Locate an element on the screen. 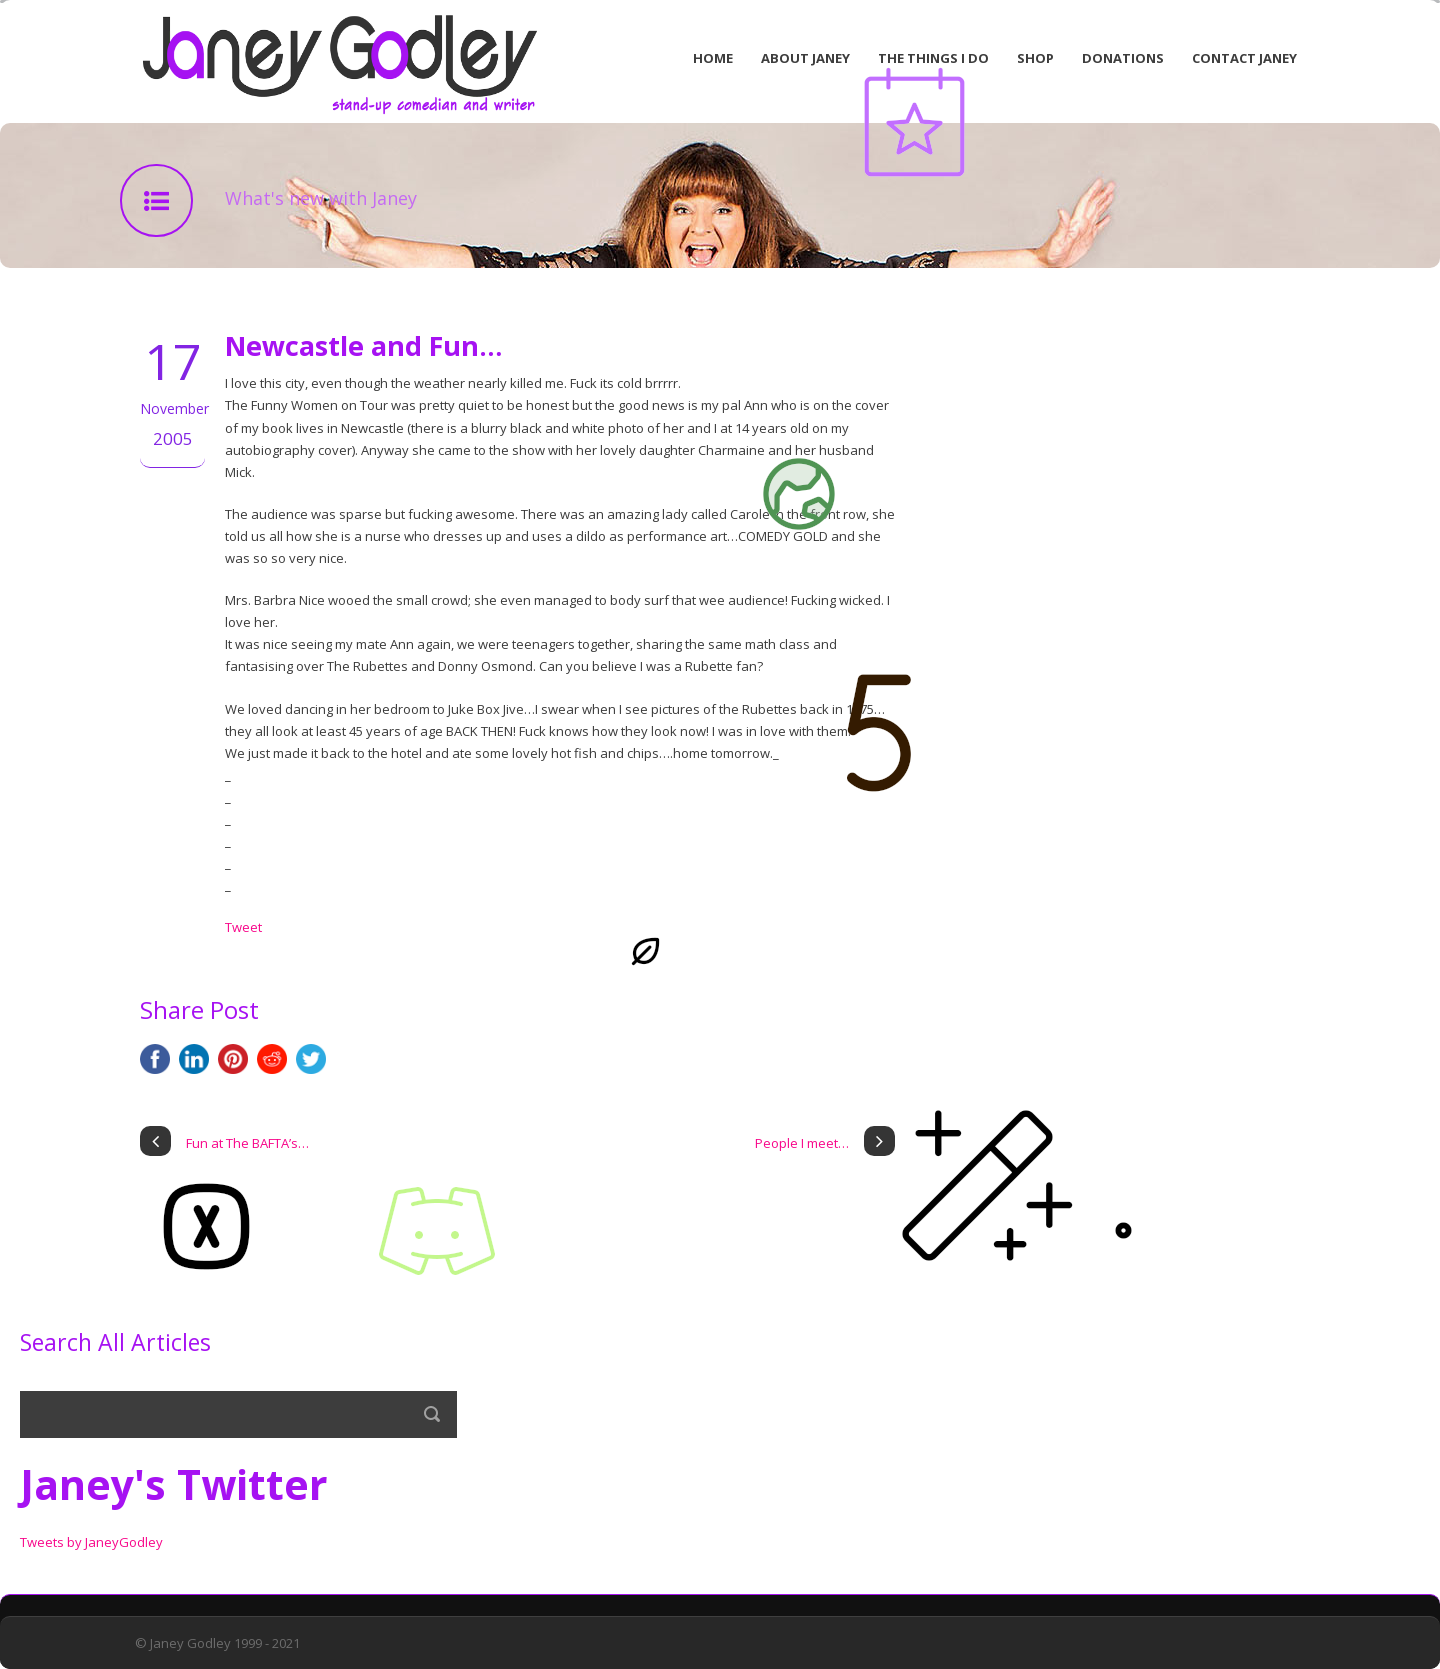 The image size is (1440, 1669). view starred or favorite events is located at coordinates (914, 126).